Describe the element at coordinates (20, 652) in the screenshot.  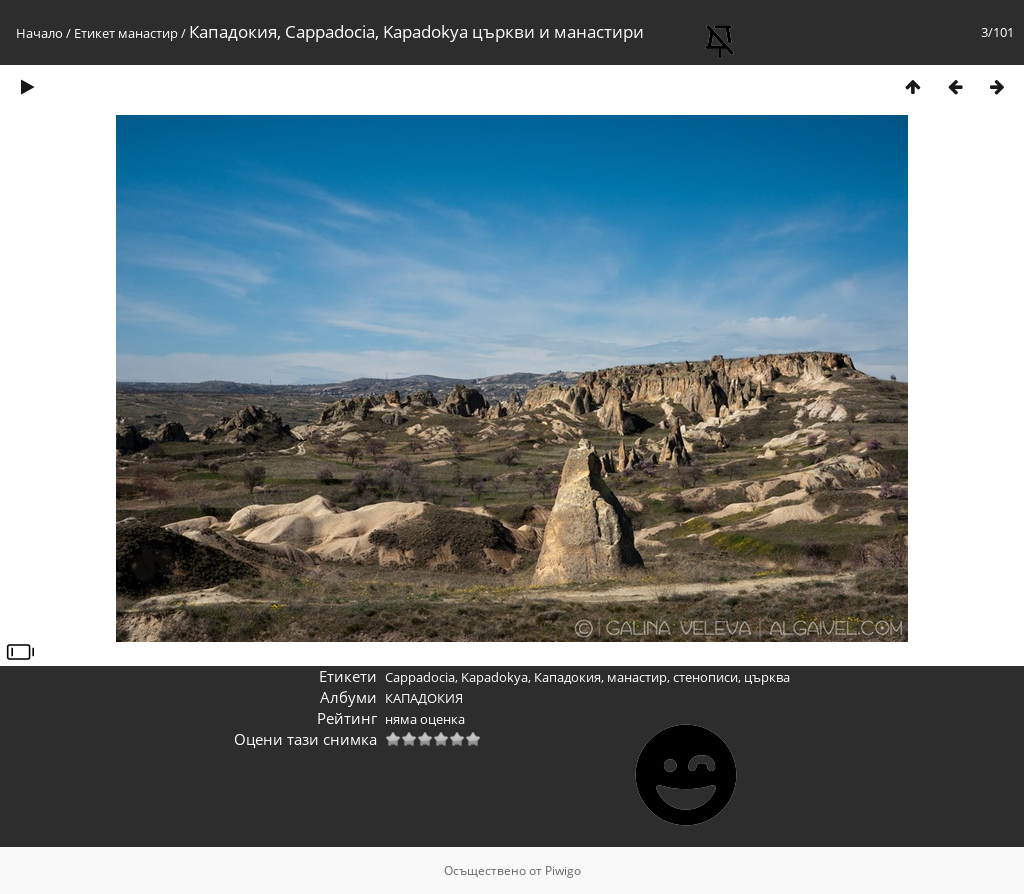
I see `indicates low battery status` at that location.